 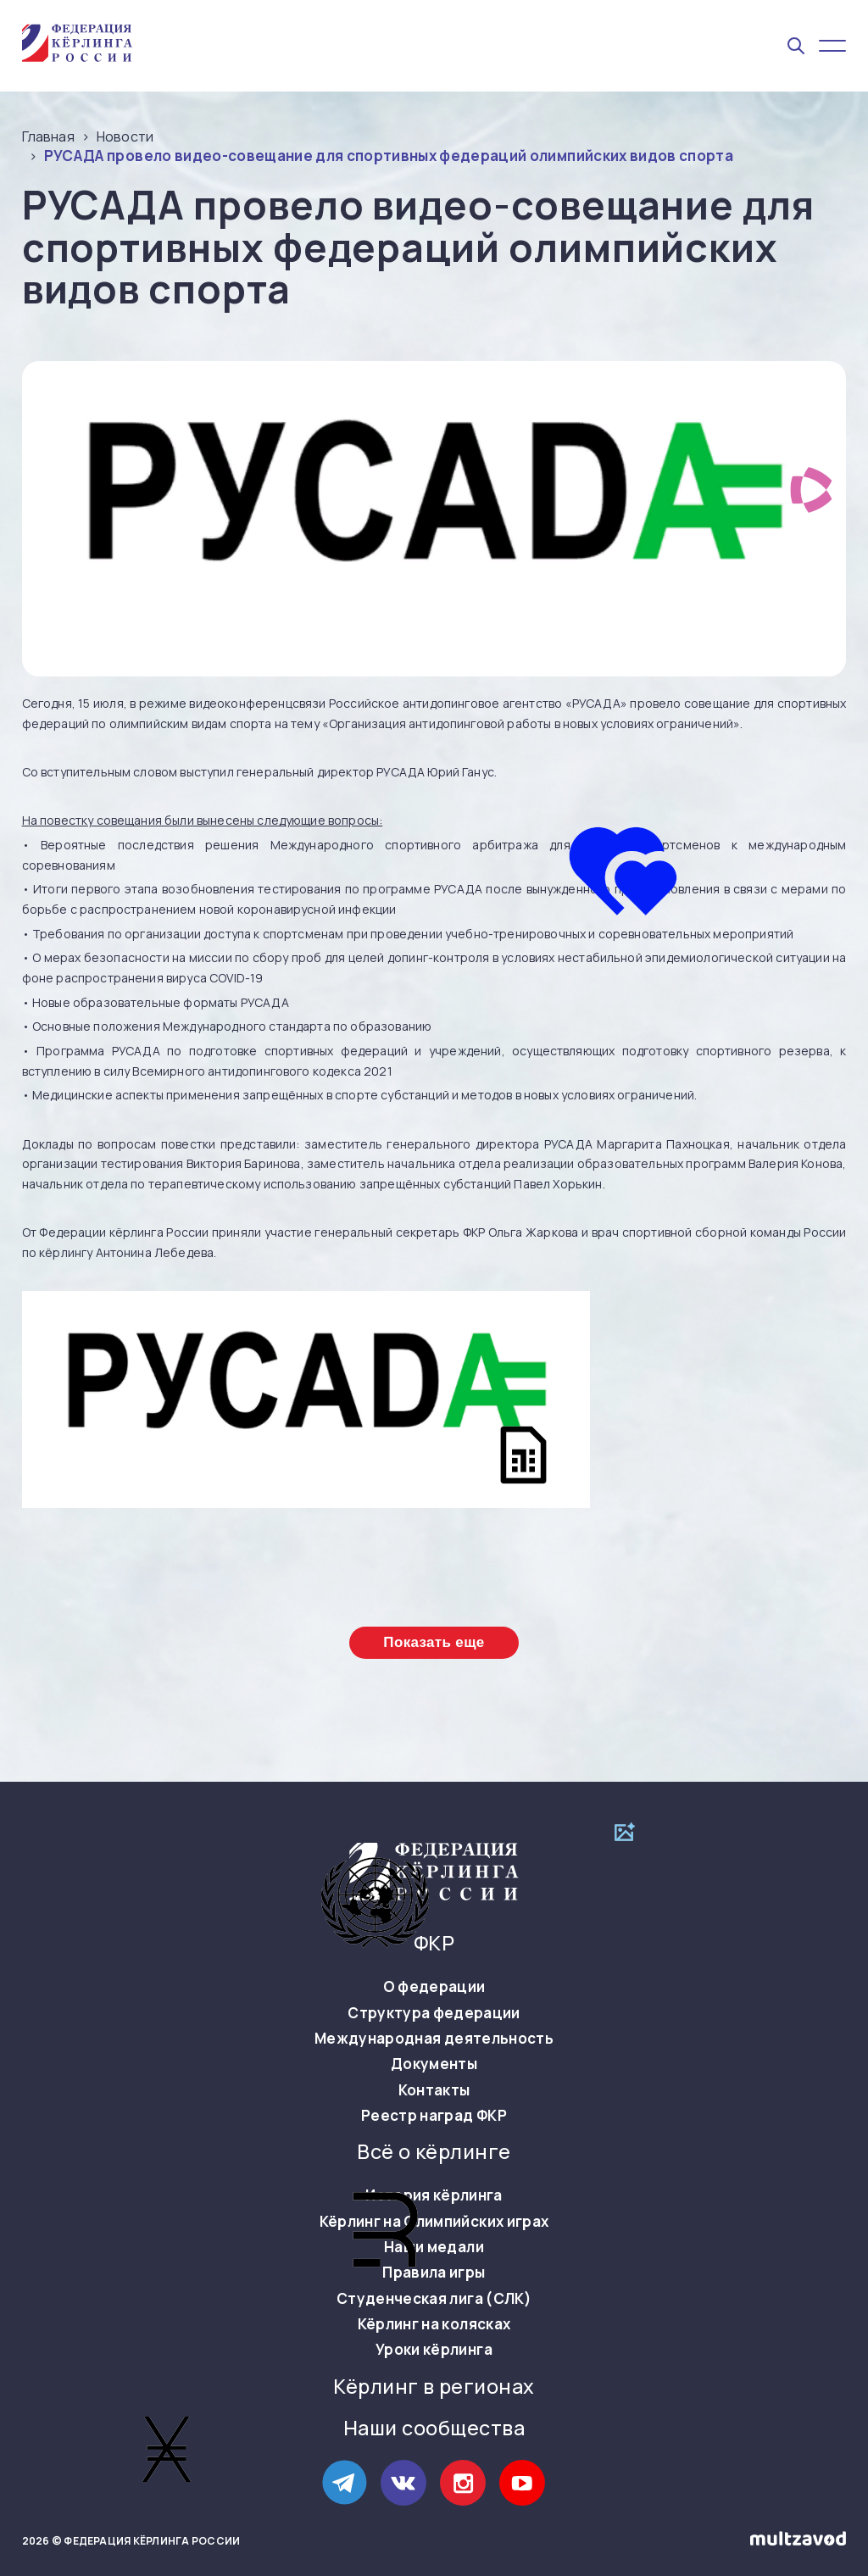 I want to click on generate or enhance an image using AI, so click(x=624, y=1833).